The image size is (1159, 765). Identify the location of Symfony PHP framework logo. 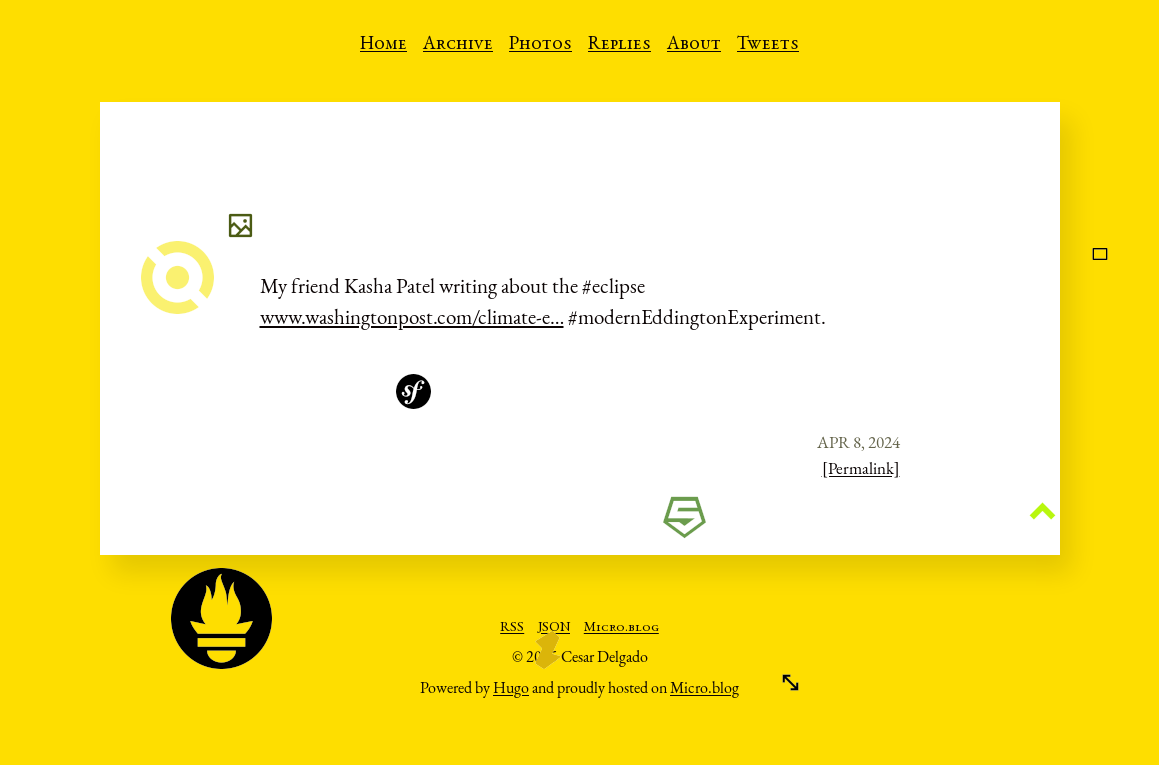
(413, 391).